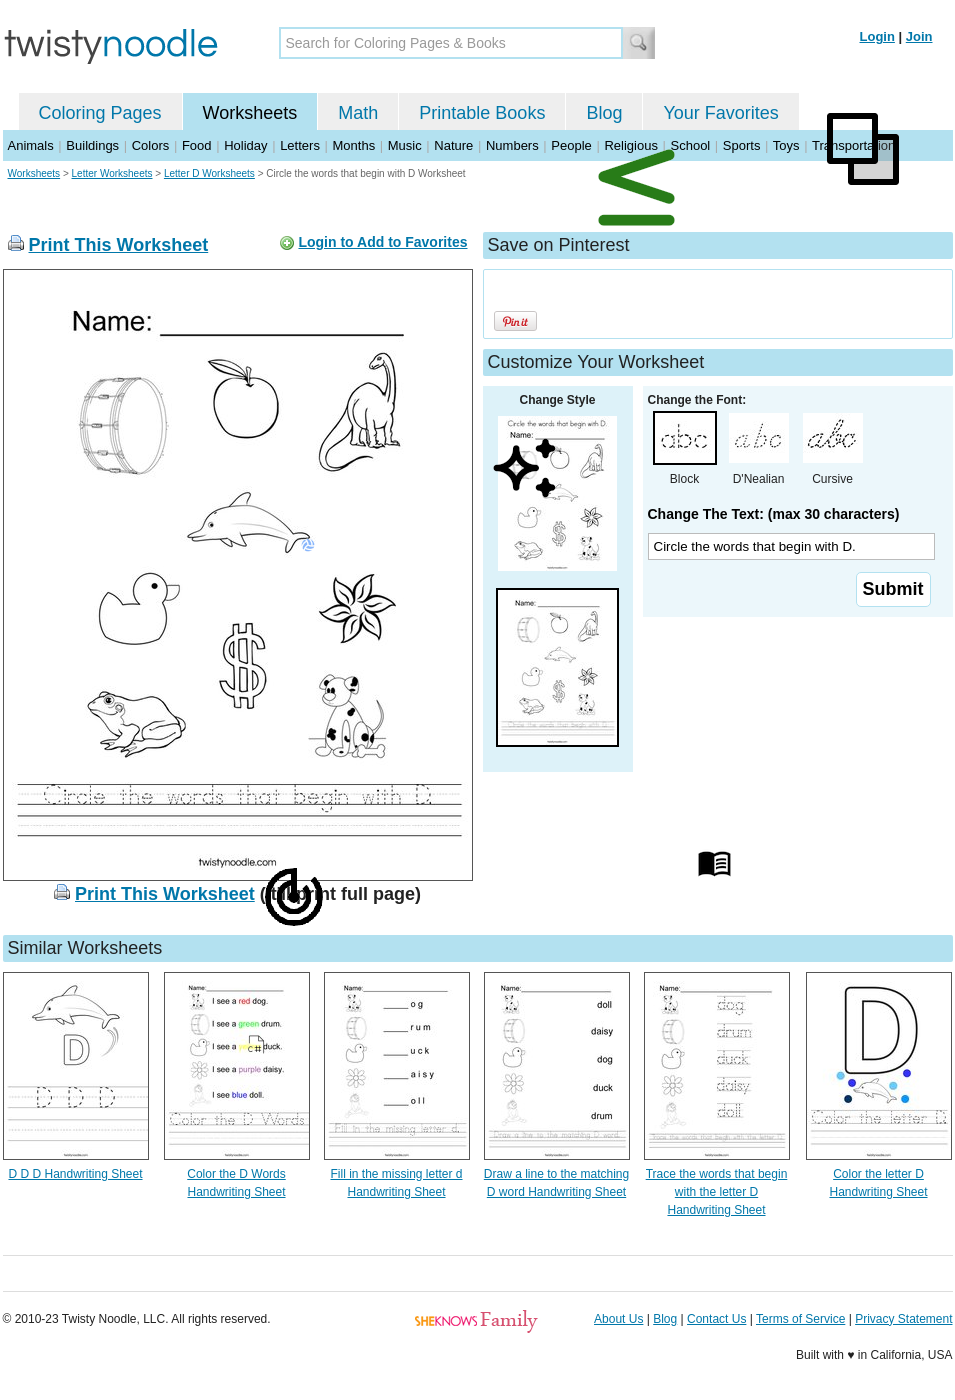  What do you see at coordinates (526, 468) in the screenshot?
I see `indicates AI-generated or enhanced content` at bounding box center [526, 468].